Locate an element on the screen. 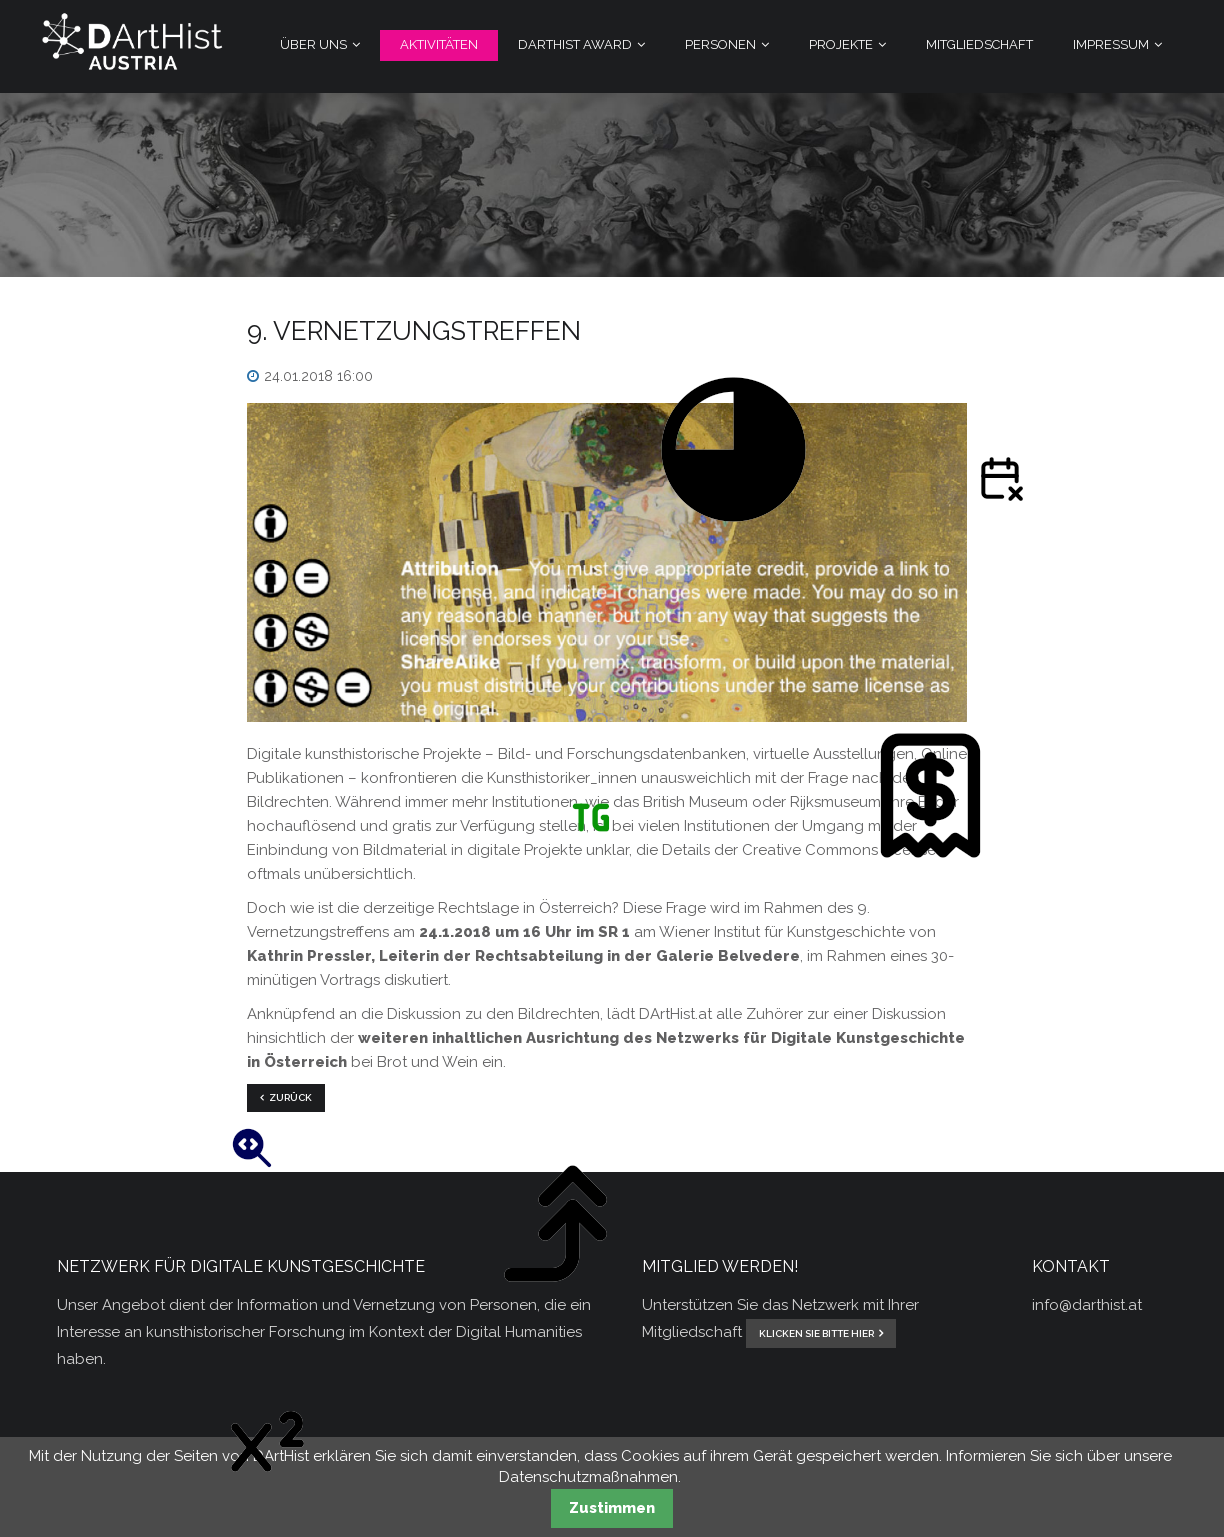 Image resolution: width=1224 pixels, height=1537 pixels. apply superscript formatting to selected text is located at coordinates (263, 1447).